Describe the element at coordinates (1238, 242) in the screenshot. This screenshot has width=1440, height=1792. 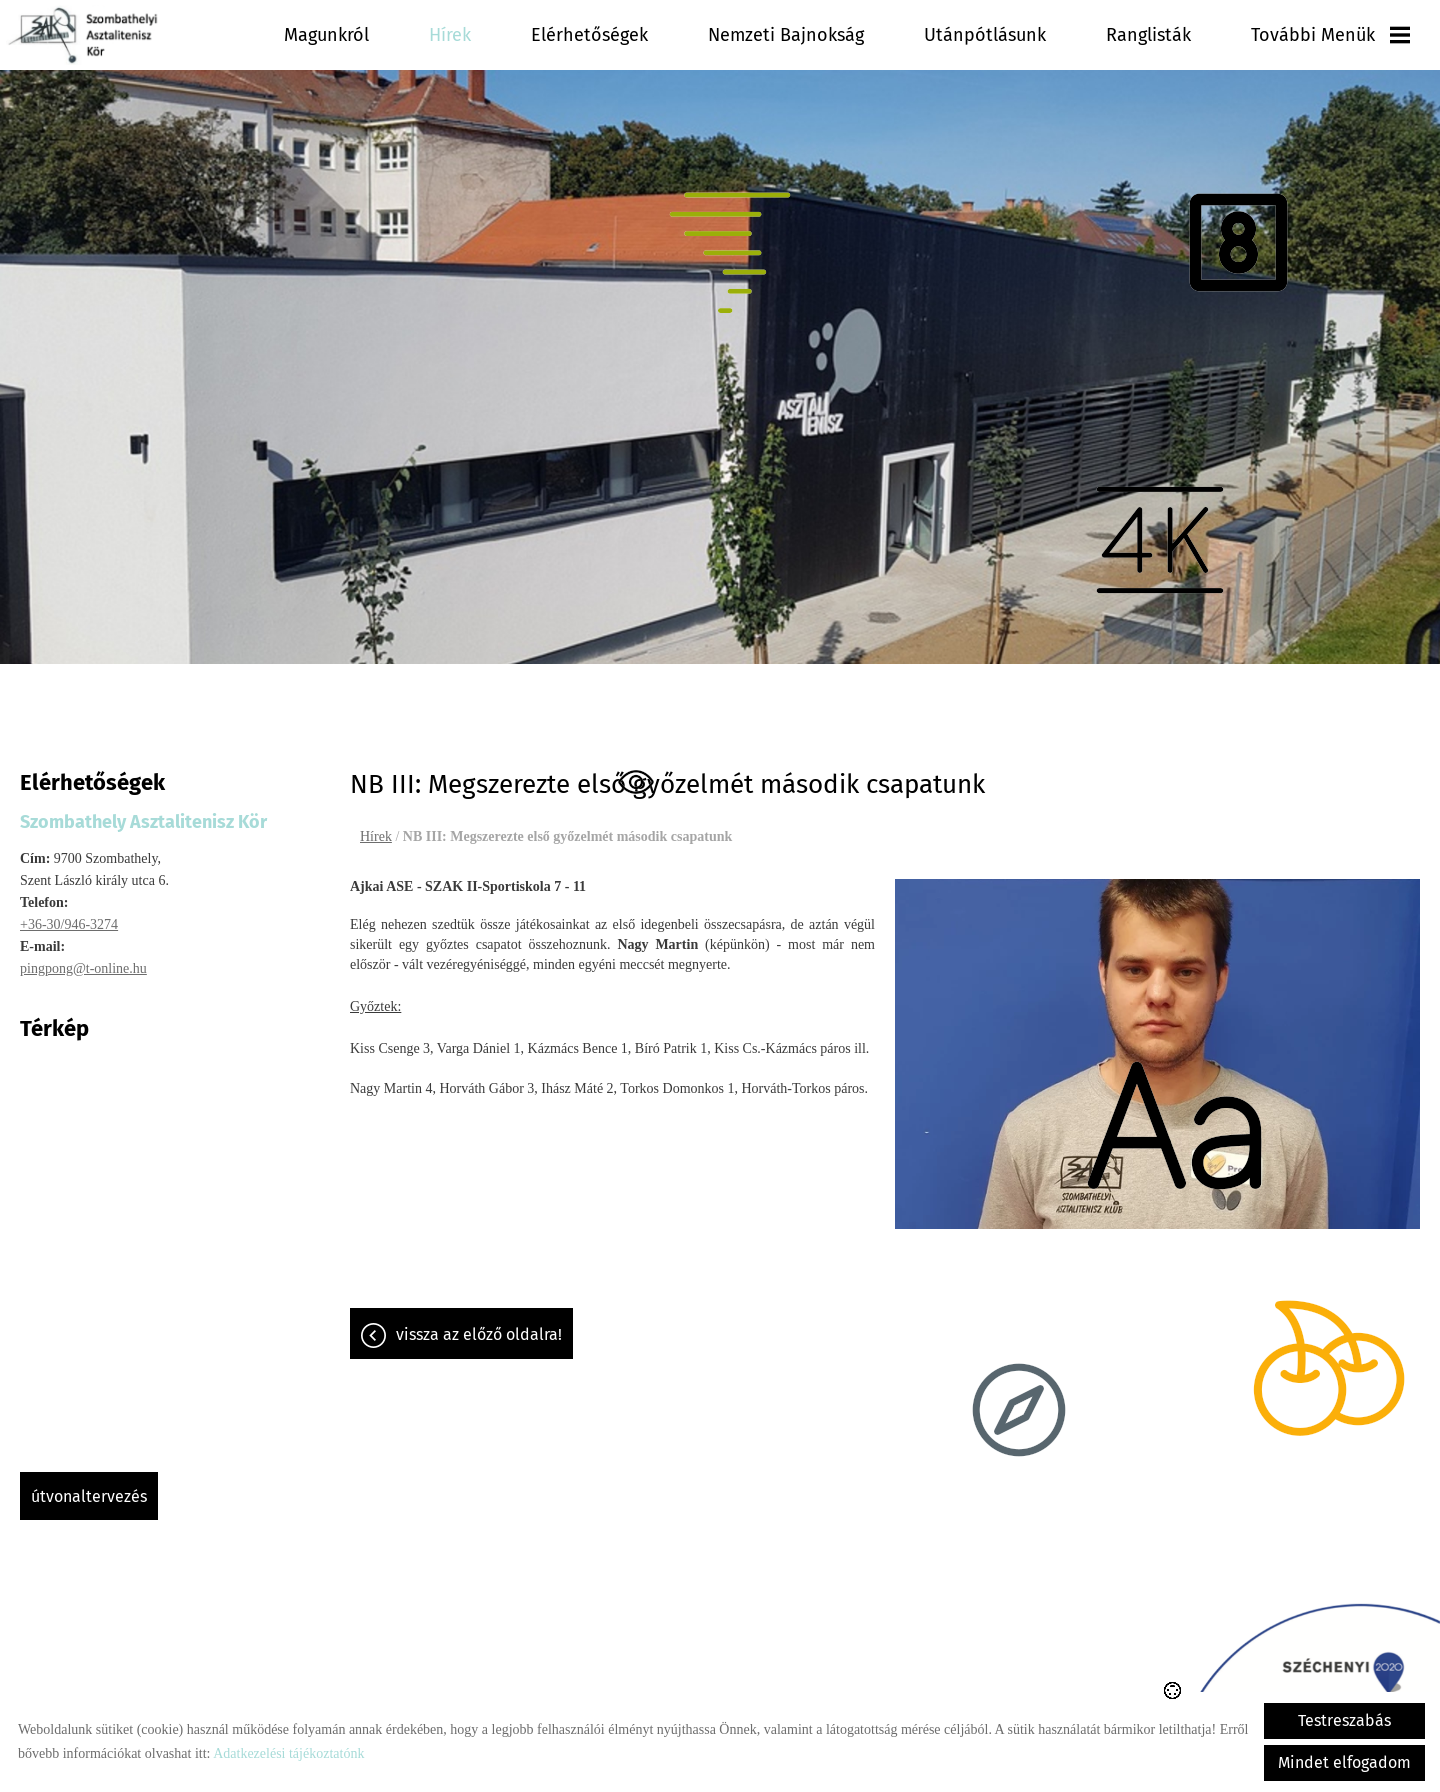
I see `select or input the number eight` at that location.